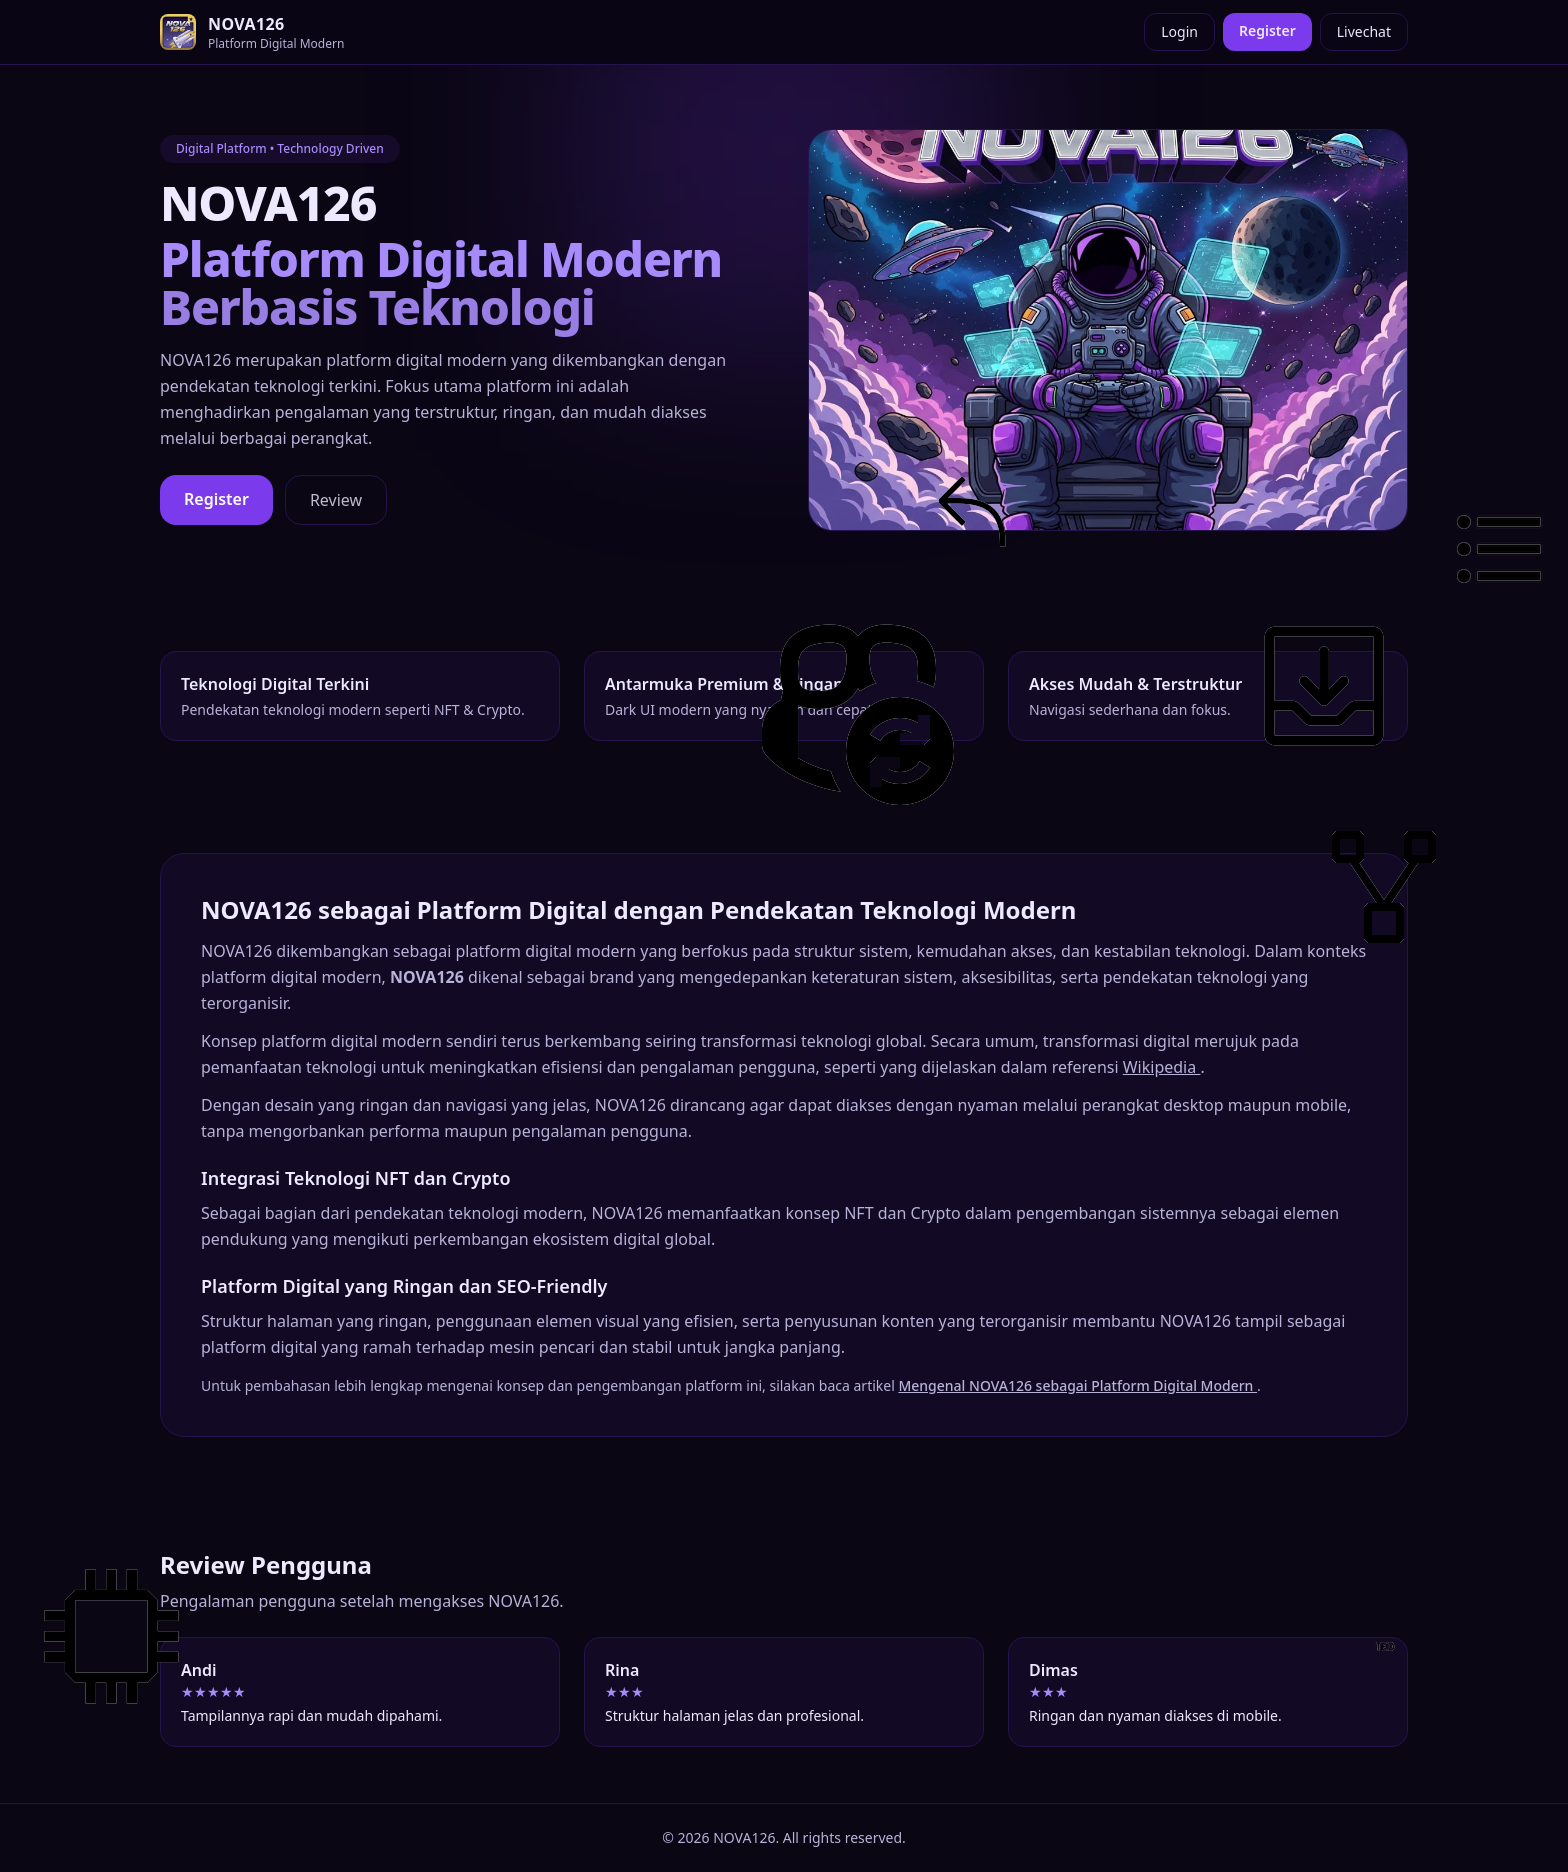 The width and height of the screenshot is (1568, 1872). Describe the element at coordinates (1385, 1646) in the screenshot. I see `open the TED app or website` at that location.